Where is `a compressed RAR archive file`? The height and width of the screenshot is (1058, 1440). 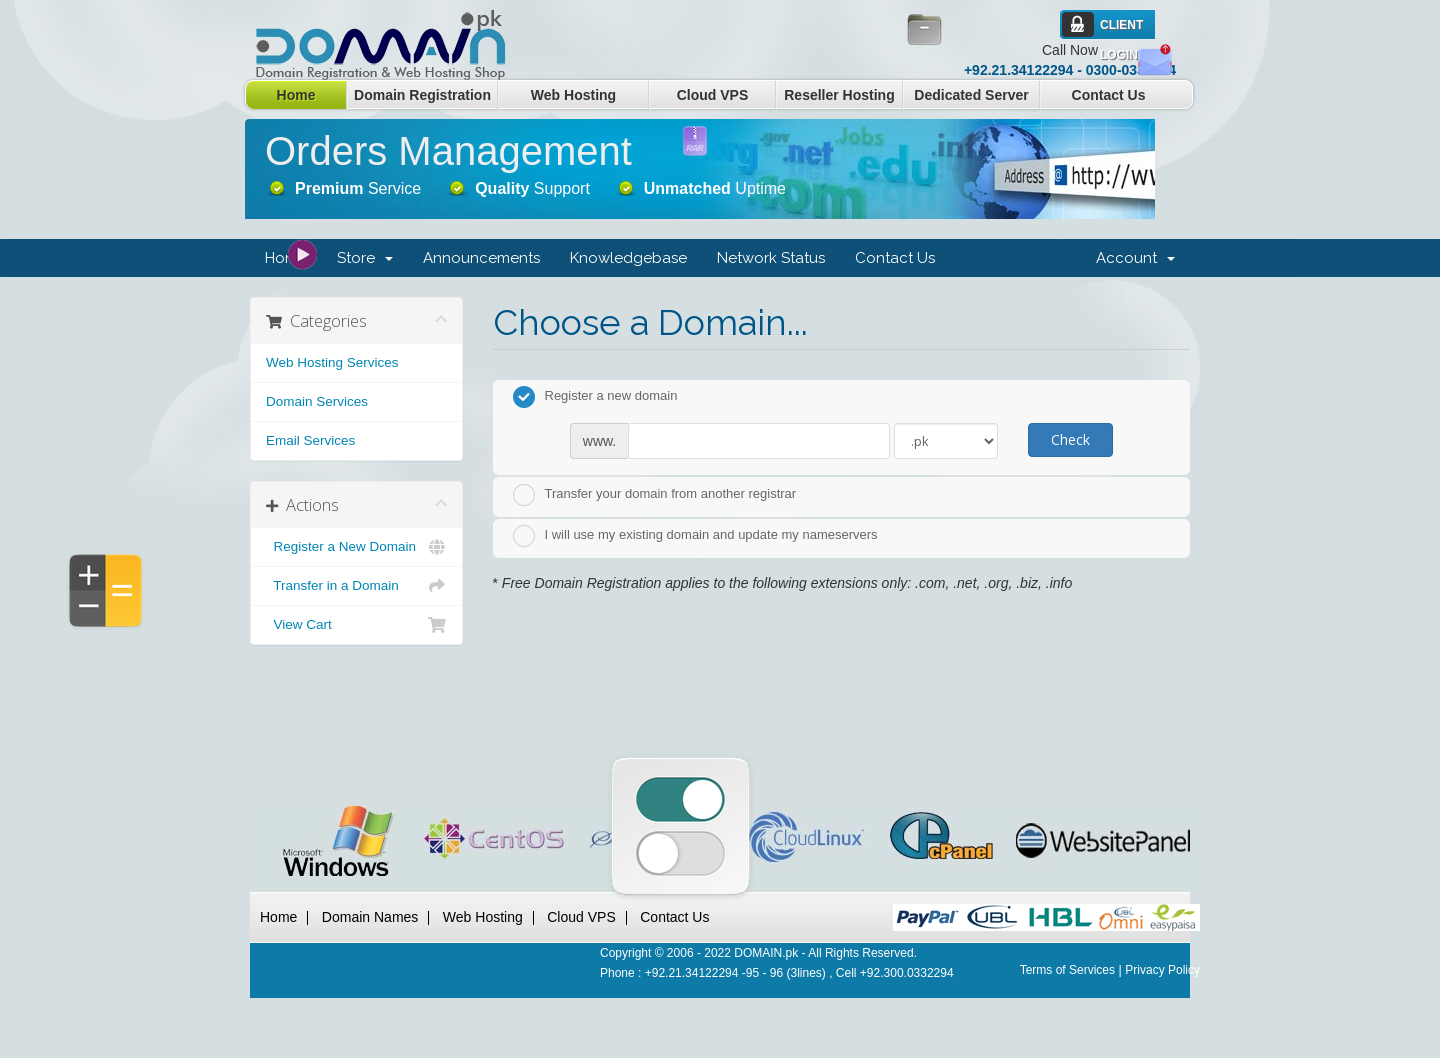 a compressed RAR archive file is located at coordinates (695, 141).